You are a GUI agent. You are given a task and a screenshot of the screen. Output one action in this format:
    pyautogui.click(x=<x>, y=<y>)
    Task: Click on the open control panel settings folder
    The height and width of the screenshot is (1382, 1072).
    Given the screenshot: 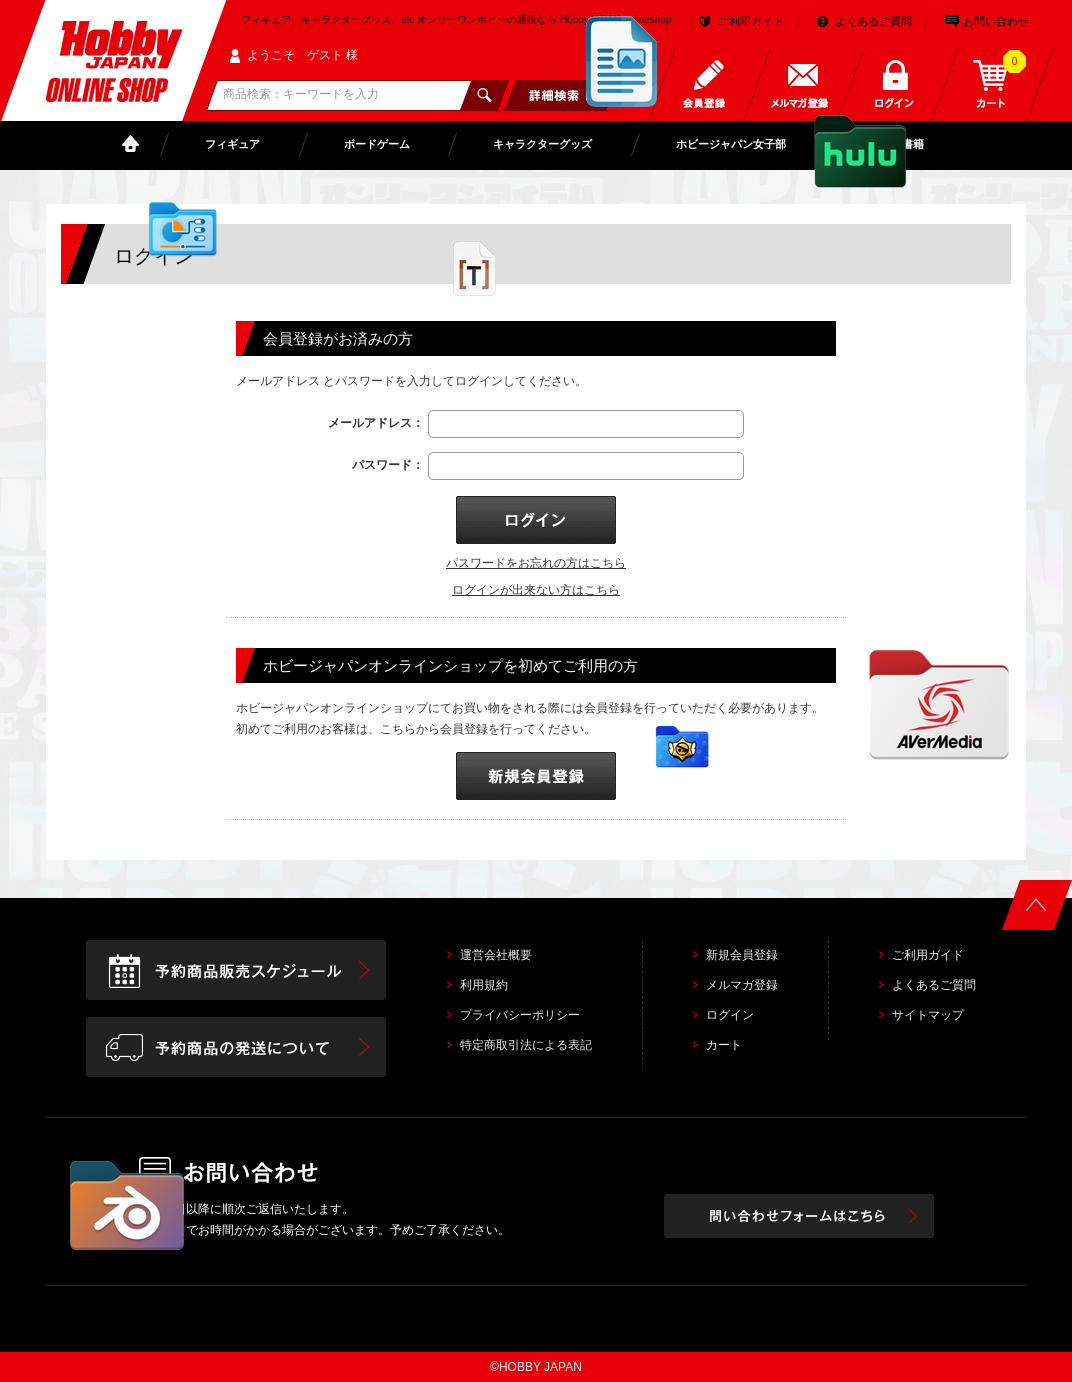 What is the action you would take?
    pyautogui.click(x=182, y=230)
    